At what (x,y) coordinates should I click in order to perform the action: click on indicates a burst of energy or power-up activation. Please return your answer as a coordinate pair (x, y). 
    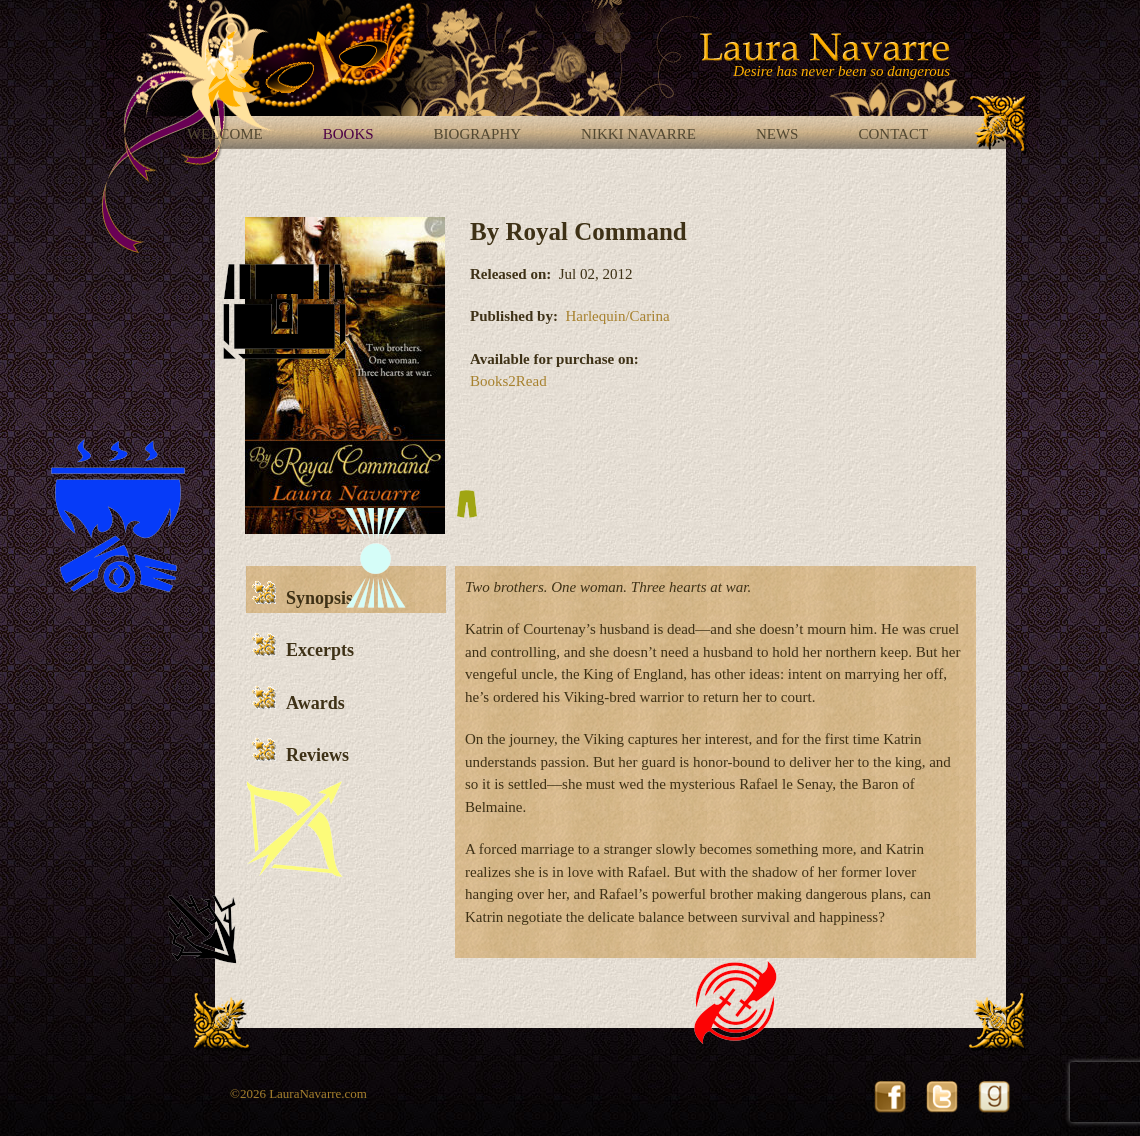
    Looking at the image, I should click on (374, 558).